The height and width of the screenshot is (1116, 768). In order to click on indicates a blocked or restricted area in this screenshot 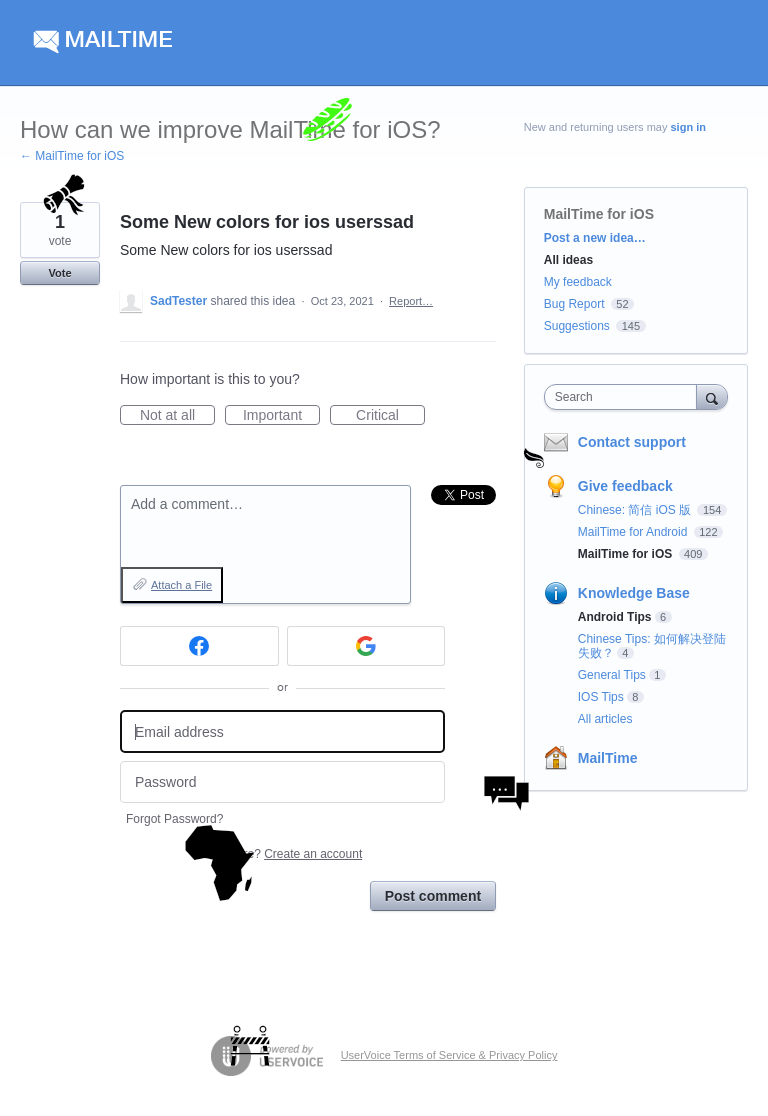, I will do `click(250, 1045)`.